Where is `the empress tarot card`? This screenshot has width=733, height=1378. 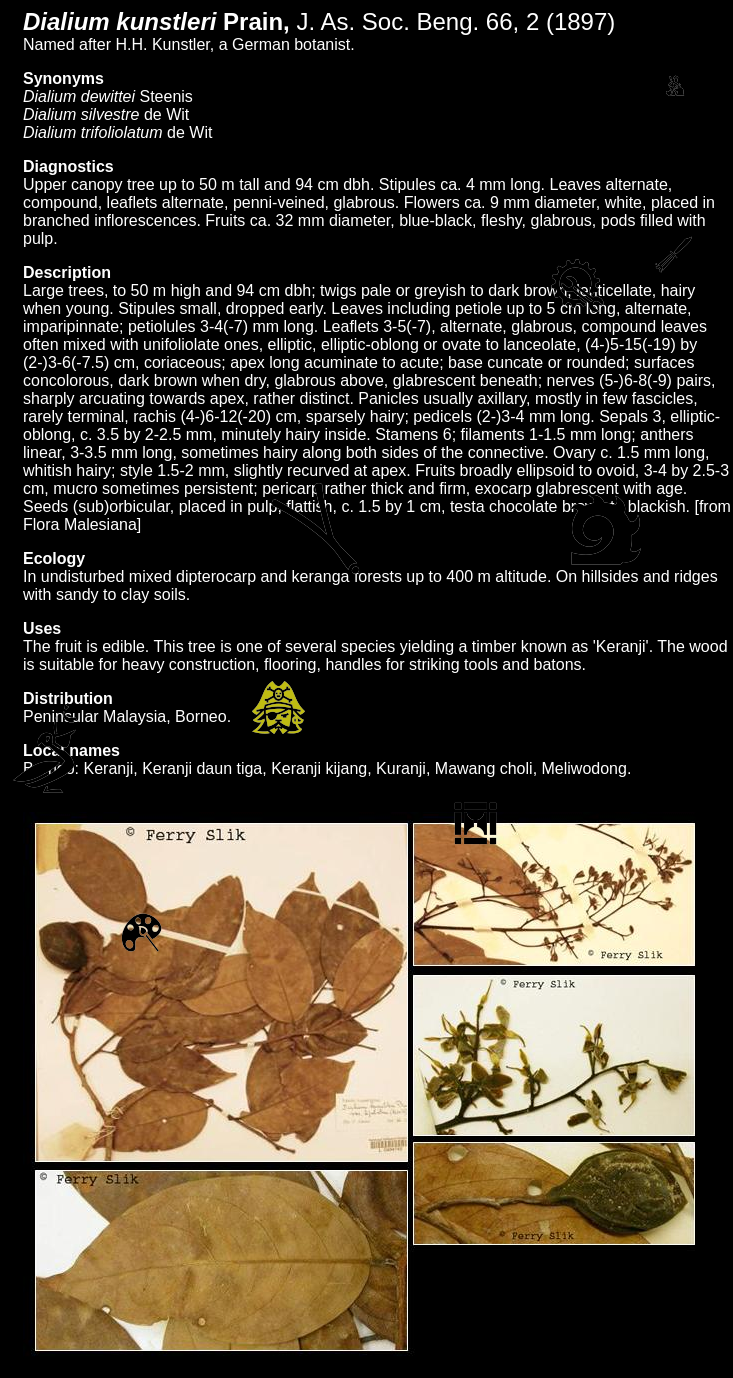
the empress tarot card is located at coordinates (675, 85).